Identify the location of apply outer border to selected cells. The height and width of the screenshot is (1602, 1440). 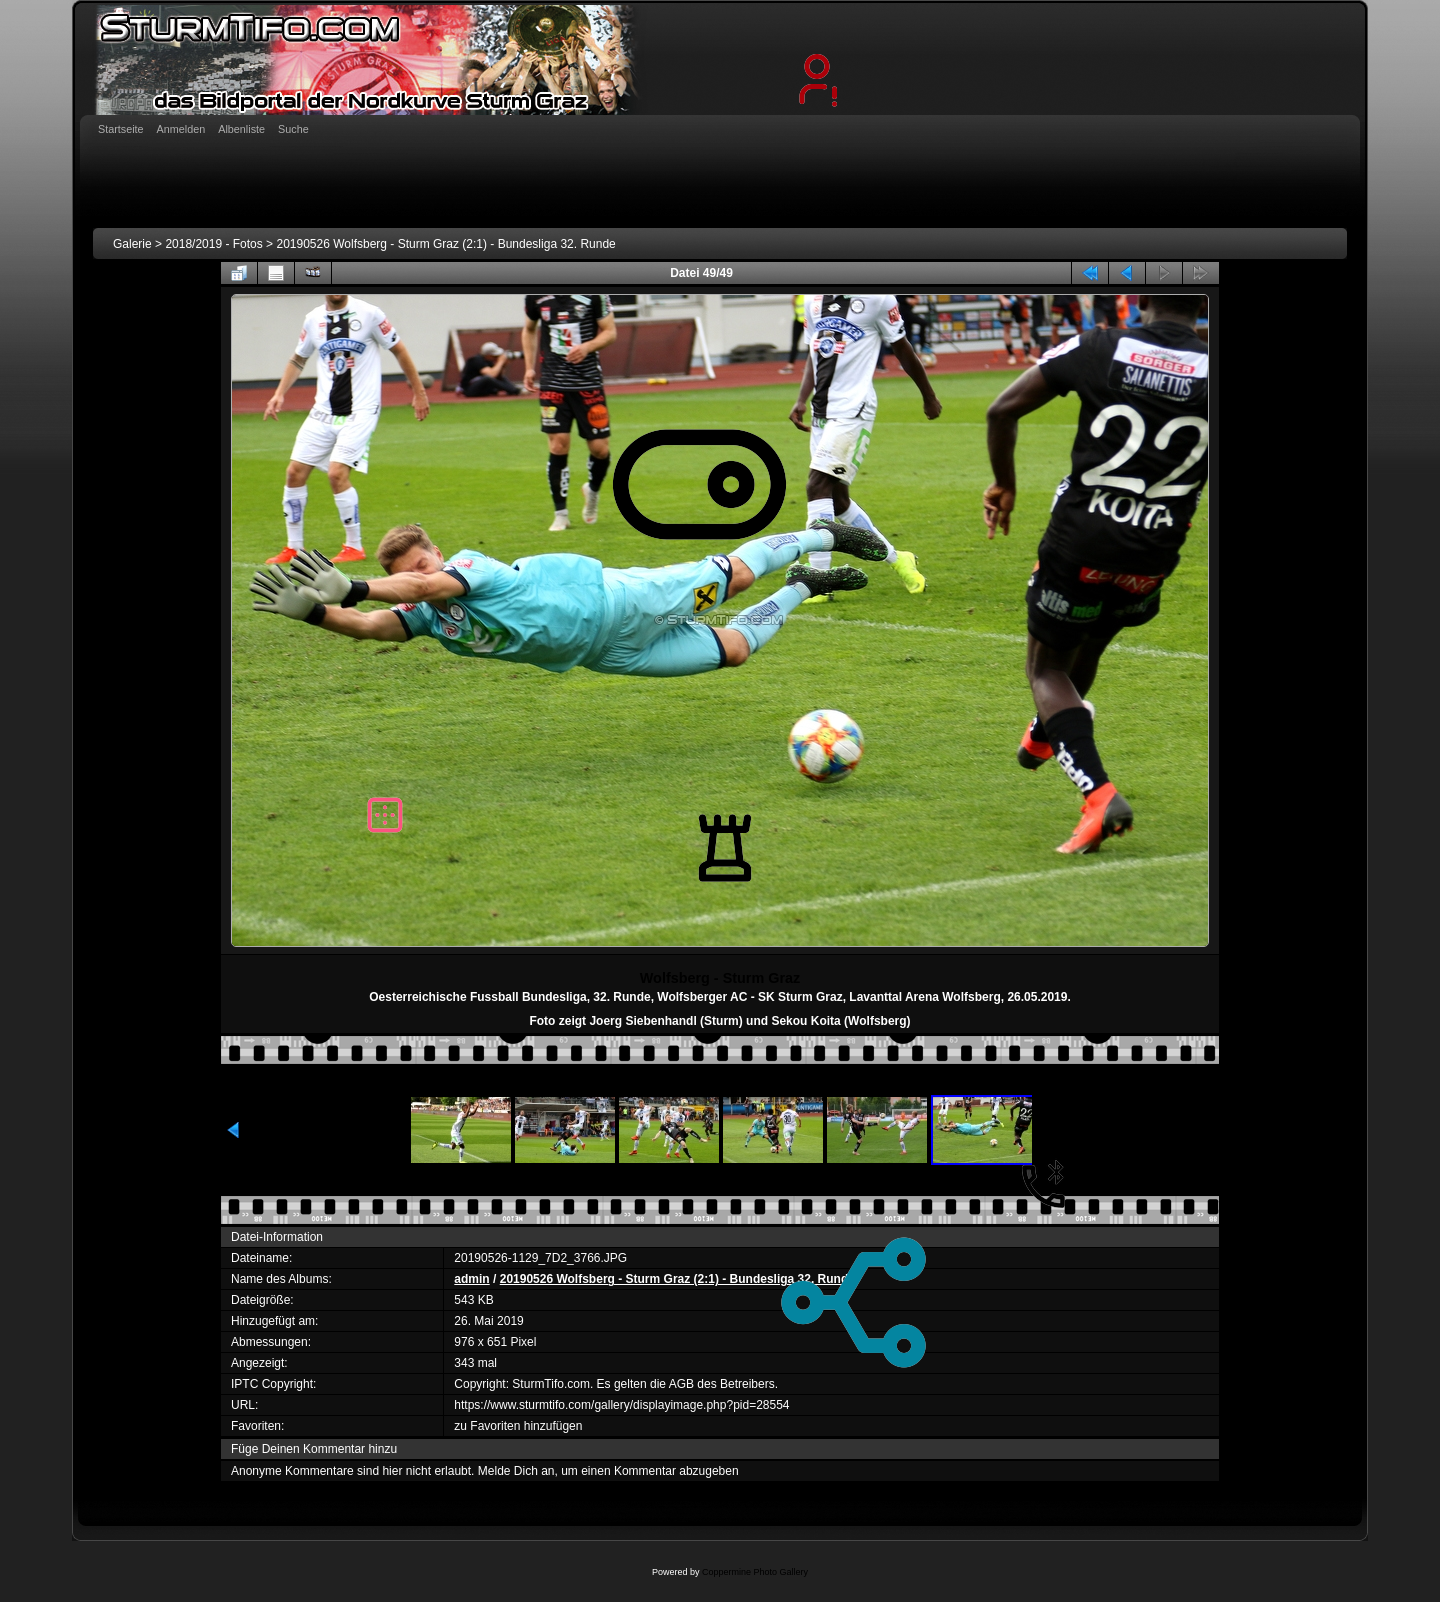
(385, 815).